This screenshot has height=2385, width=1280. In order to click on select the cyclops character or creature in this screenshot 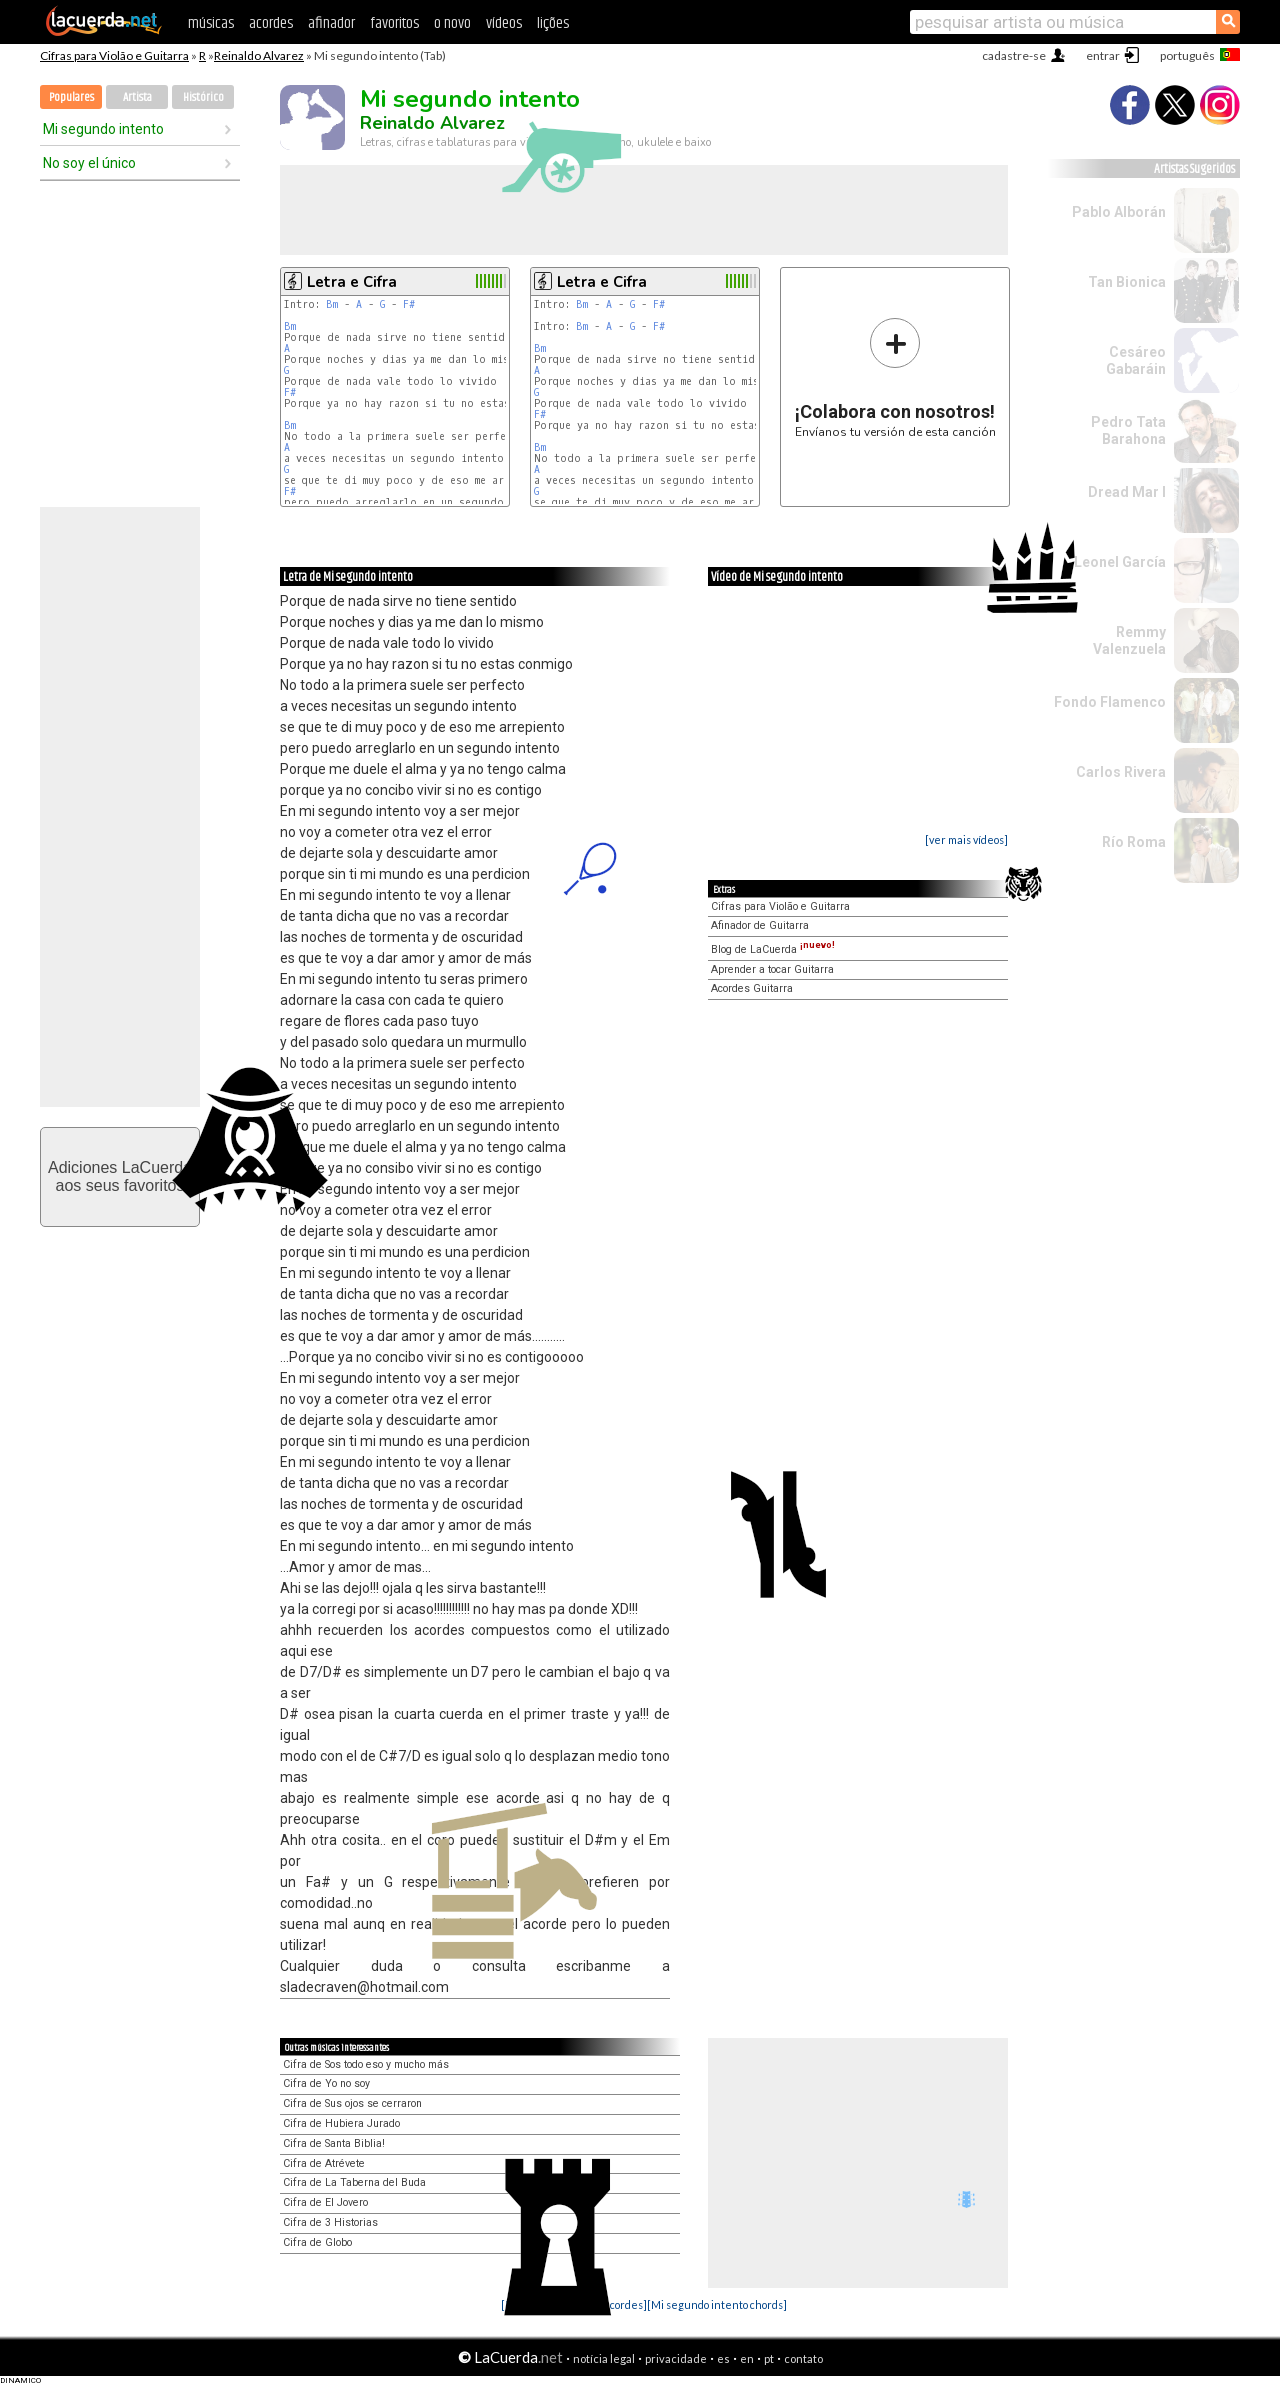, I will do `click(250, 1147)`.